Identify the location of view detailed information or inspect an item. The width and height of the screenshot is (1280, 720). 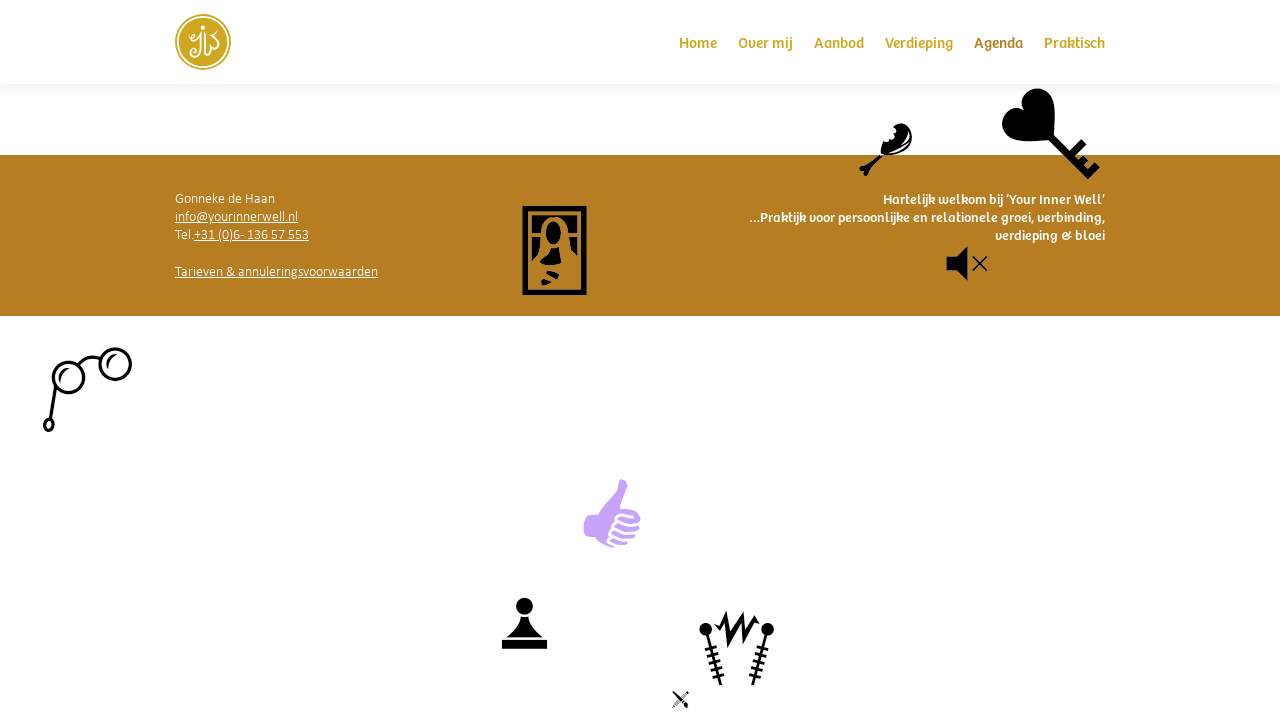
(86, 389).